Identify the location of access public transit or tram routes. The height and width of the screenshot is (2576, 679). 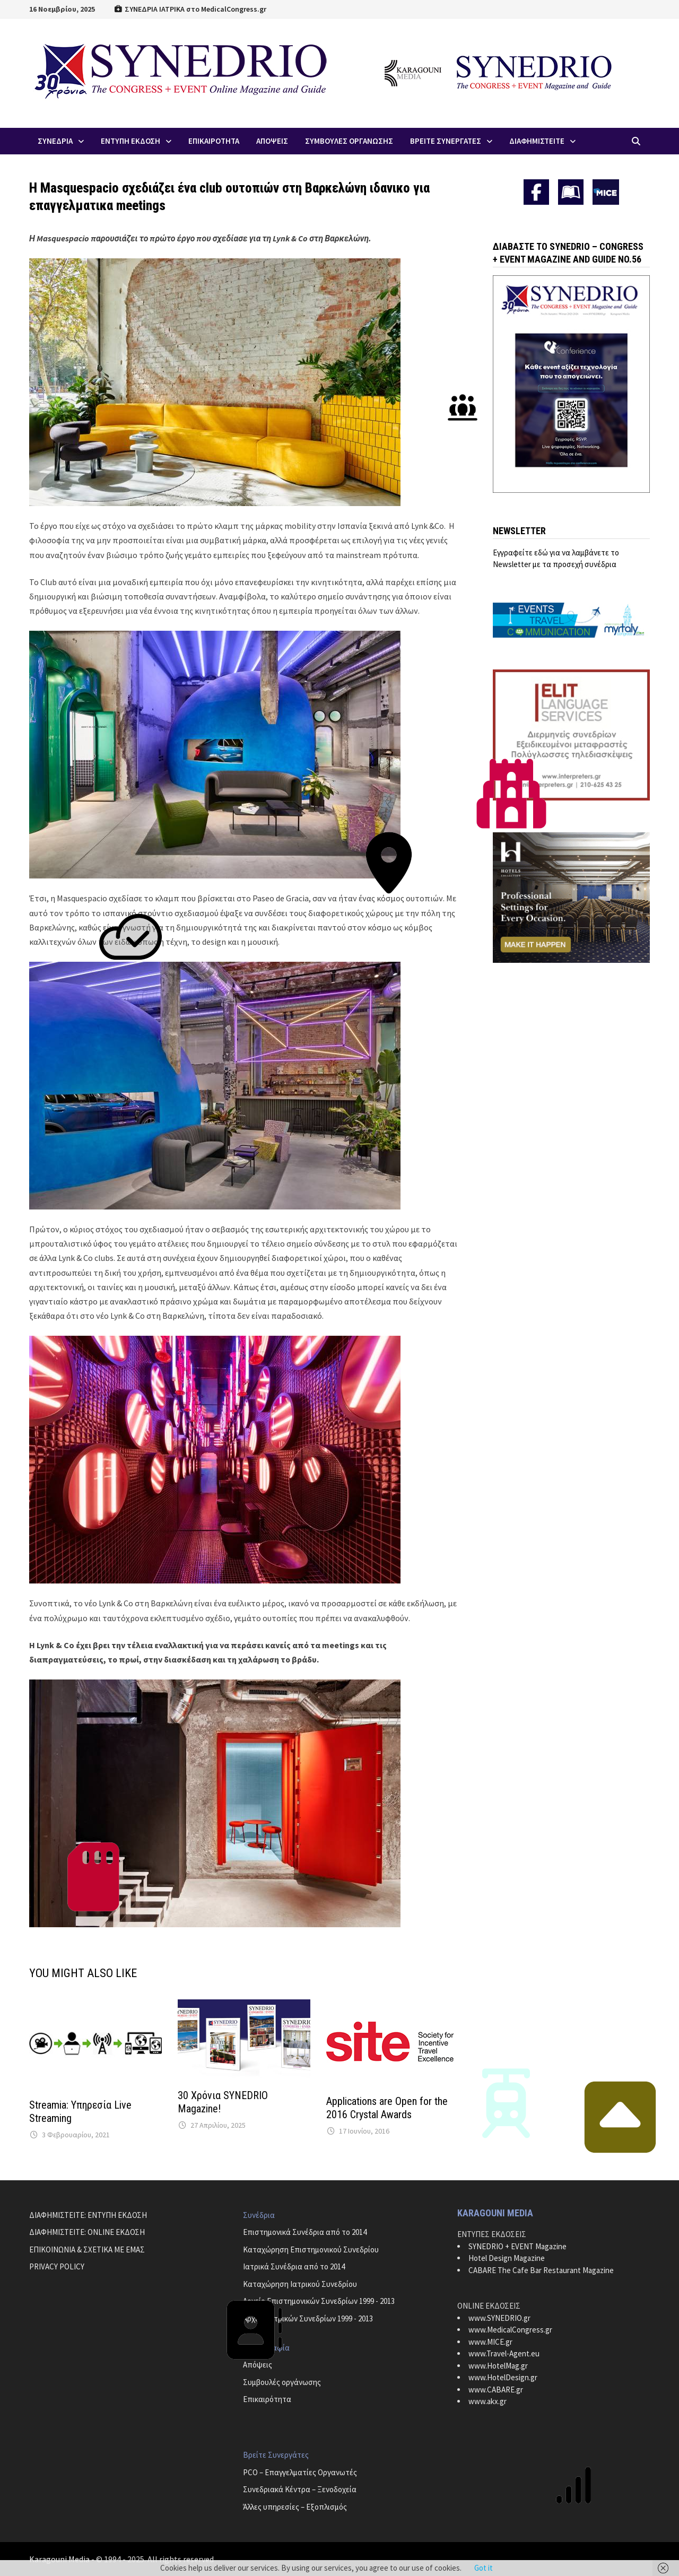
(506, 2102).